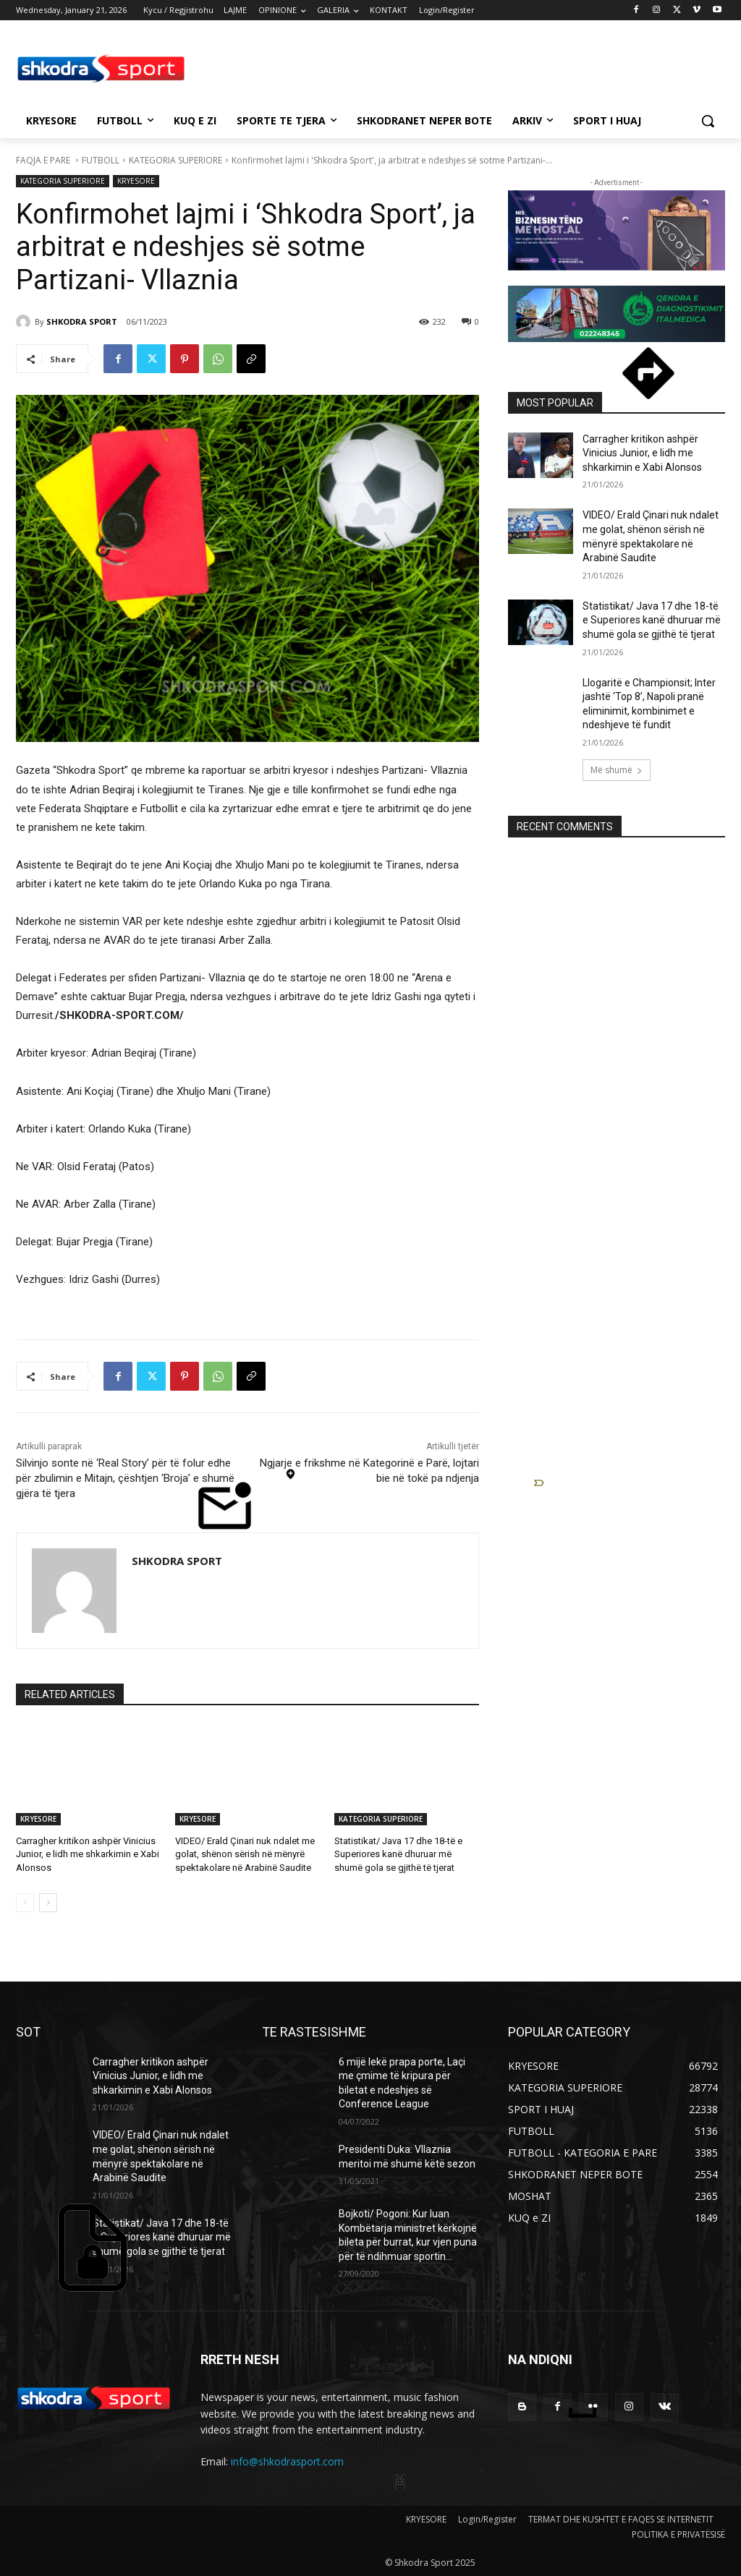 This screenshot has height=2576, width=741. Describe the element at coordinates (583, 2413) in the screenshot. I see `insert a space character` at that location.